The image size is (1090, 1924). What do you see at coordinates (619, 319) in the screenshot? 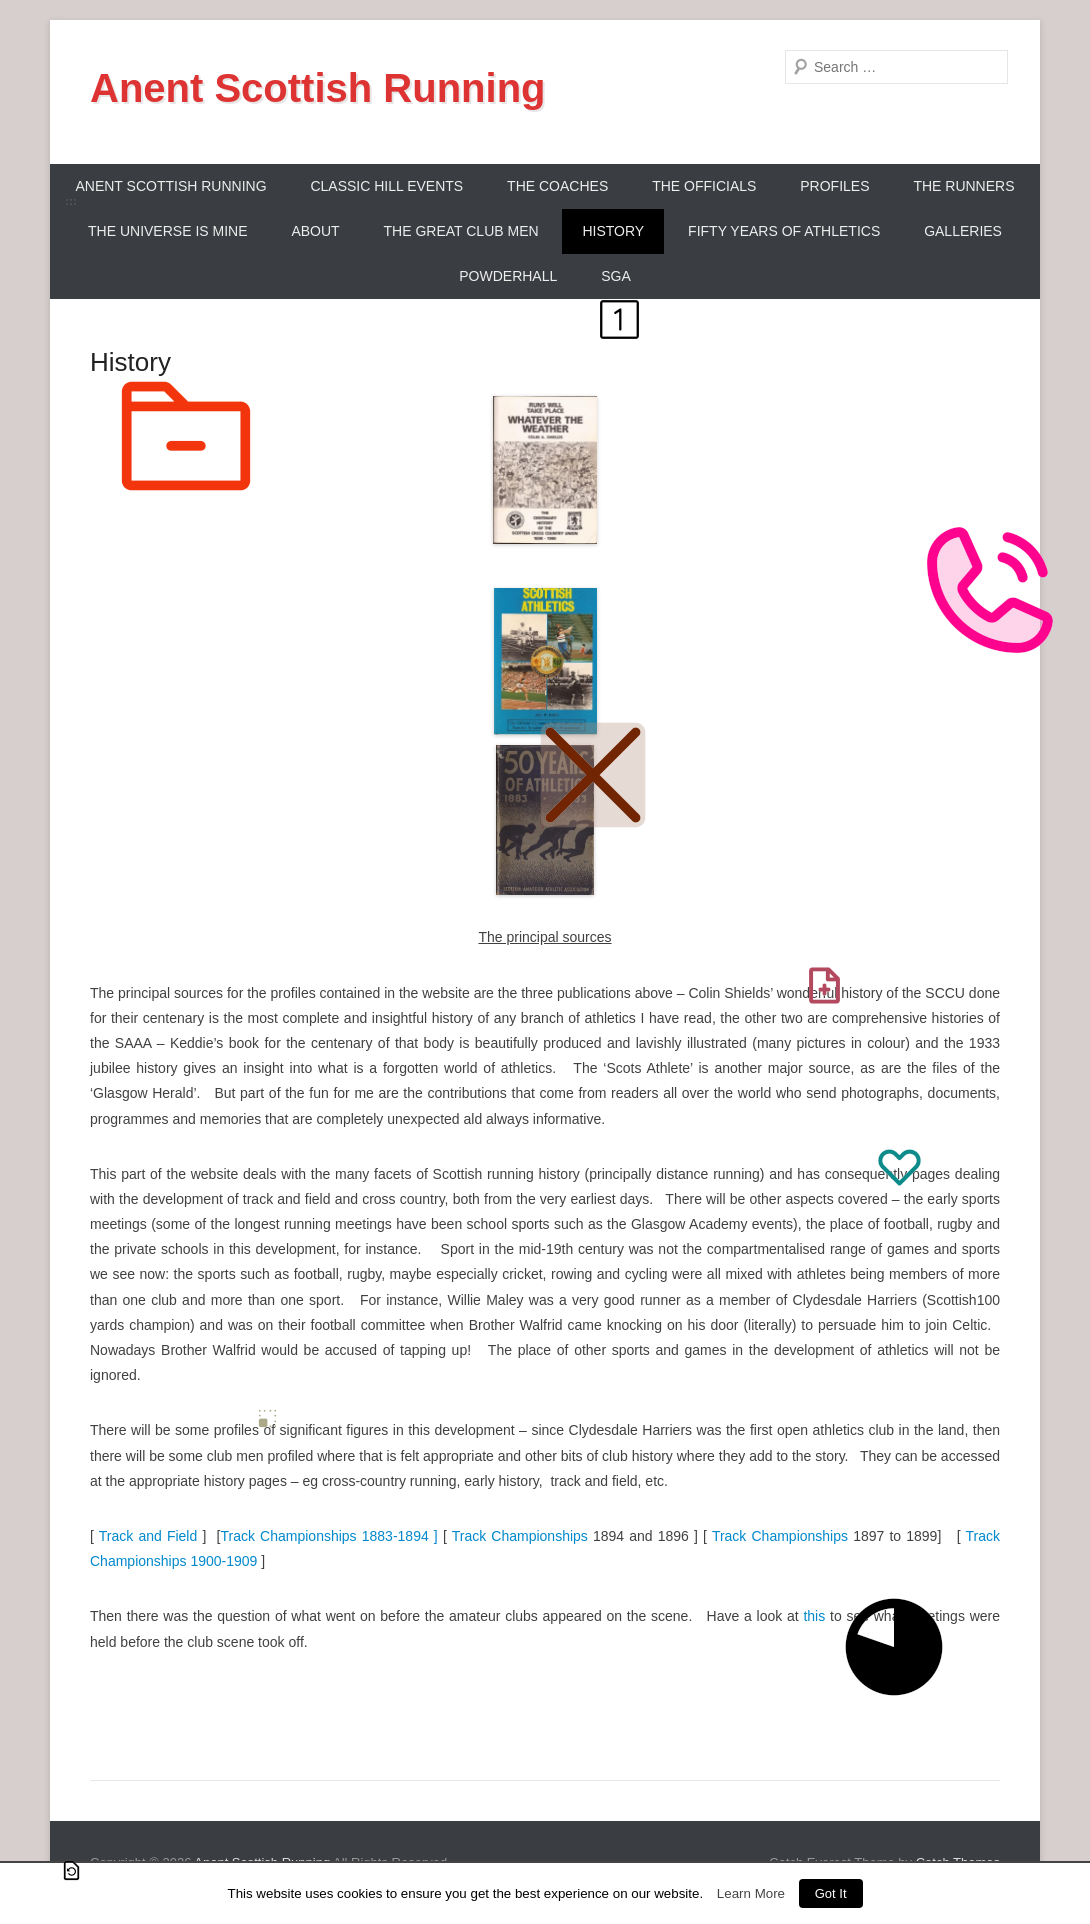
I see `indicates step one in a multi-step process` at bounding box center [619, 319].